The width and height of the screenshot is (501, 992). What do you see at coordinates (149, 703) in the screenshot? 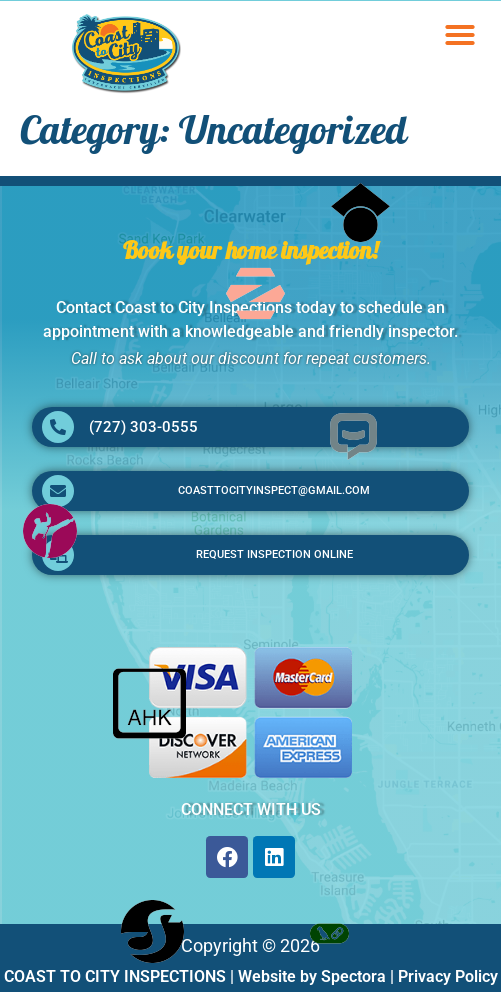
I see `AutoHotkey application logo` at bounding box center [149, 703].